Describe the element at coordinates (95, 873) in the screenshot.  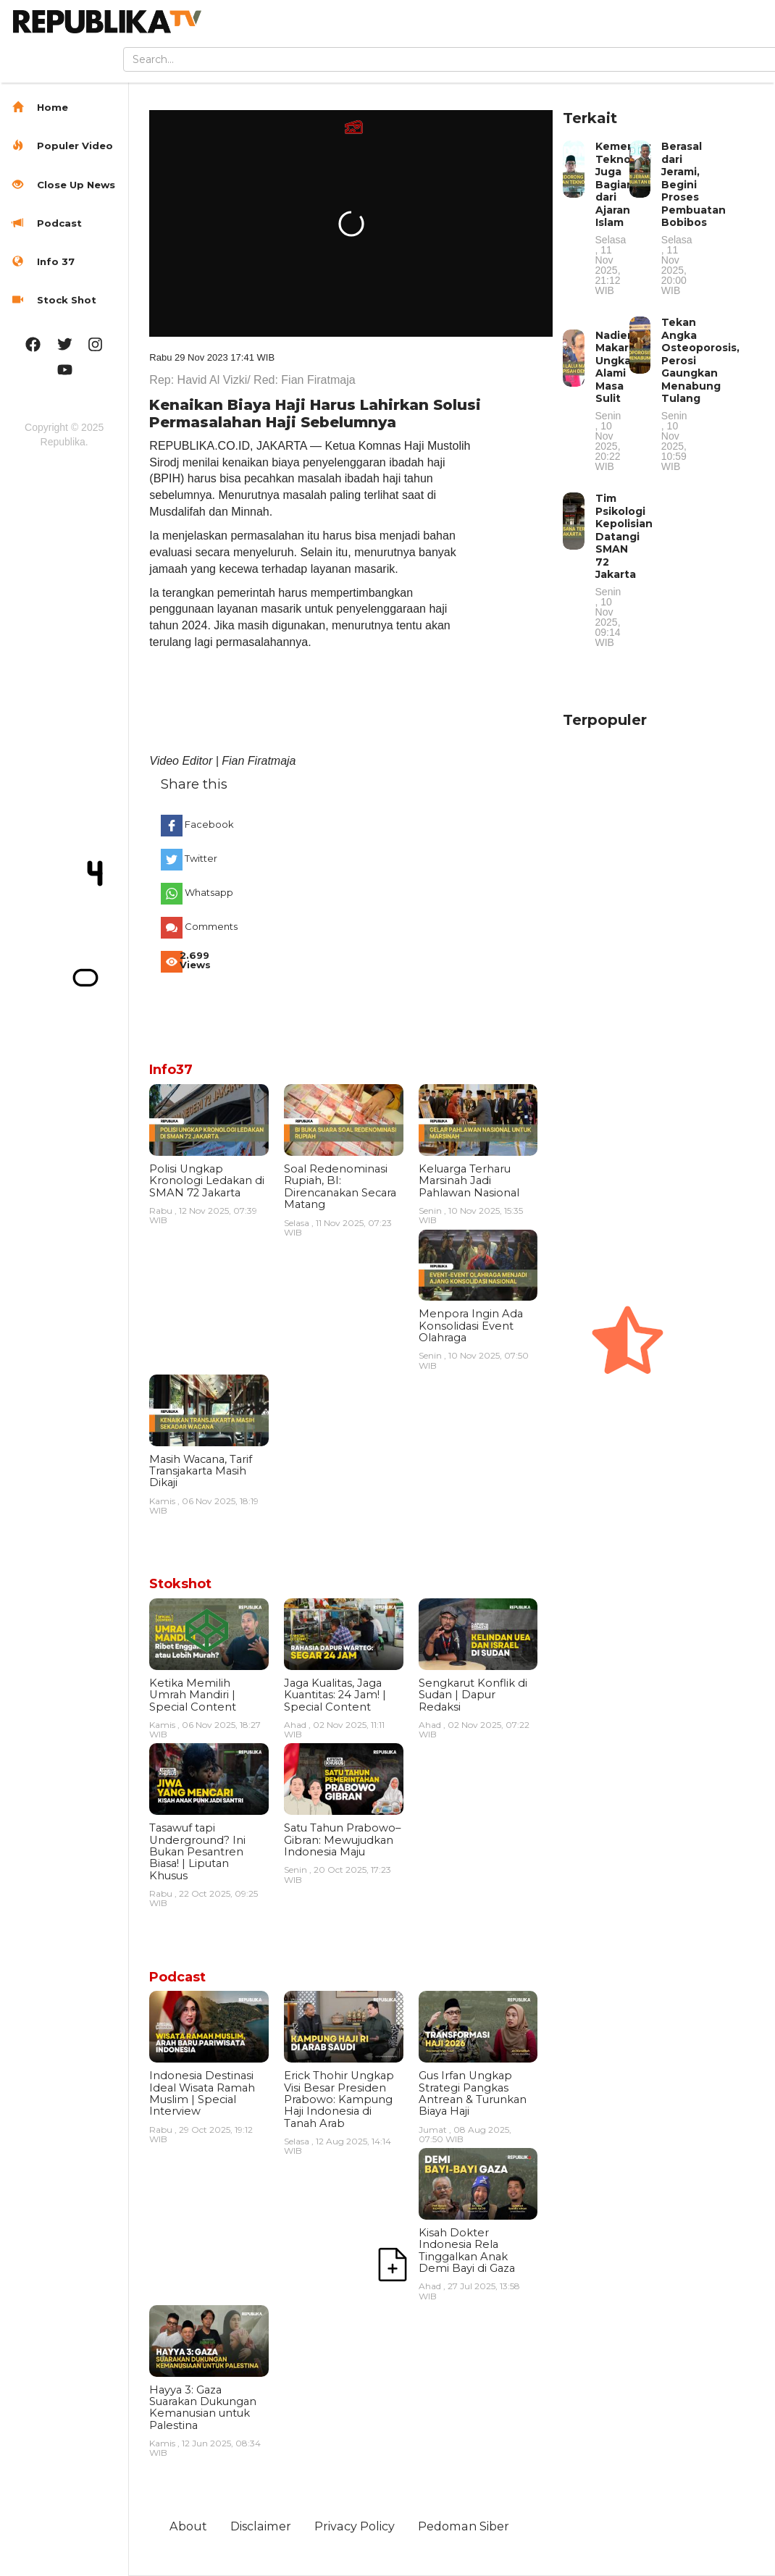
I see `indicates step 4 in a multi-step process` at that location.